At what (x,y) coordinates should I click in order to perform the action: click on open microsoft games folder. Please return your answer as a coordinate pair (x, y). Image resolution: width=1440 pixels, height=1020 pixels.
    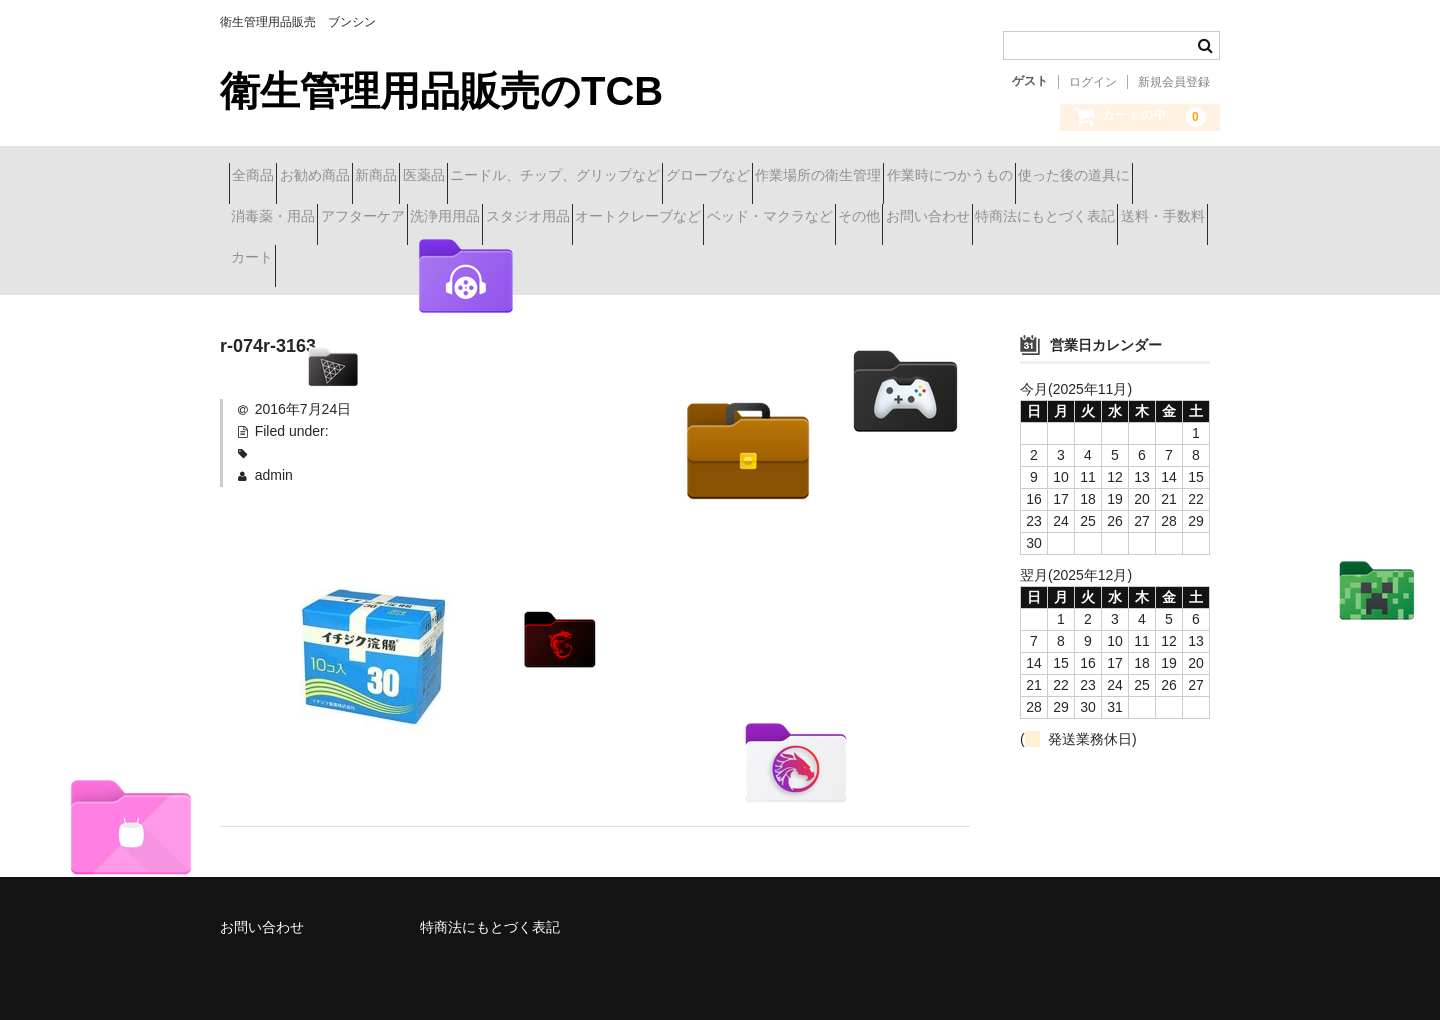
    Looking at the image, I should click on (905, 394).